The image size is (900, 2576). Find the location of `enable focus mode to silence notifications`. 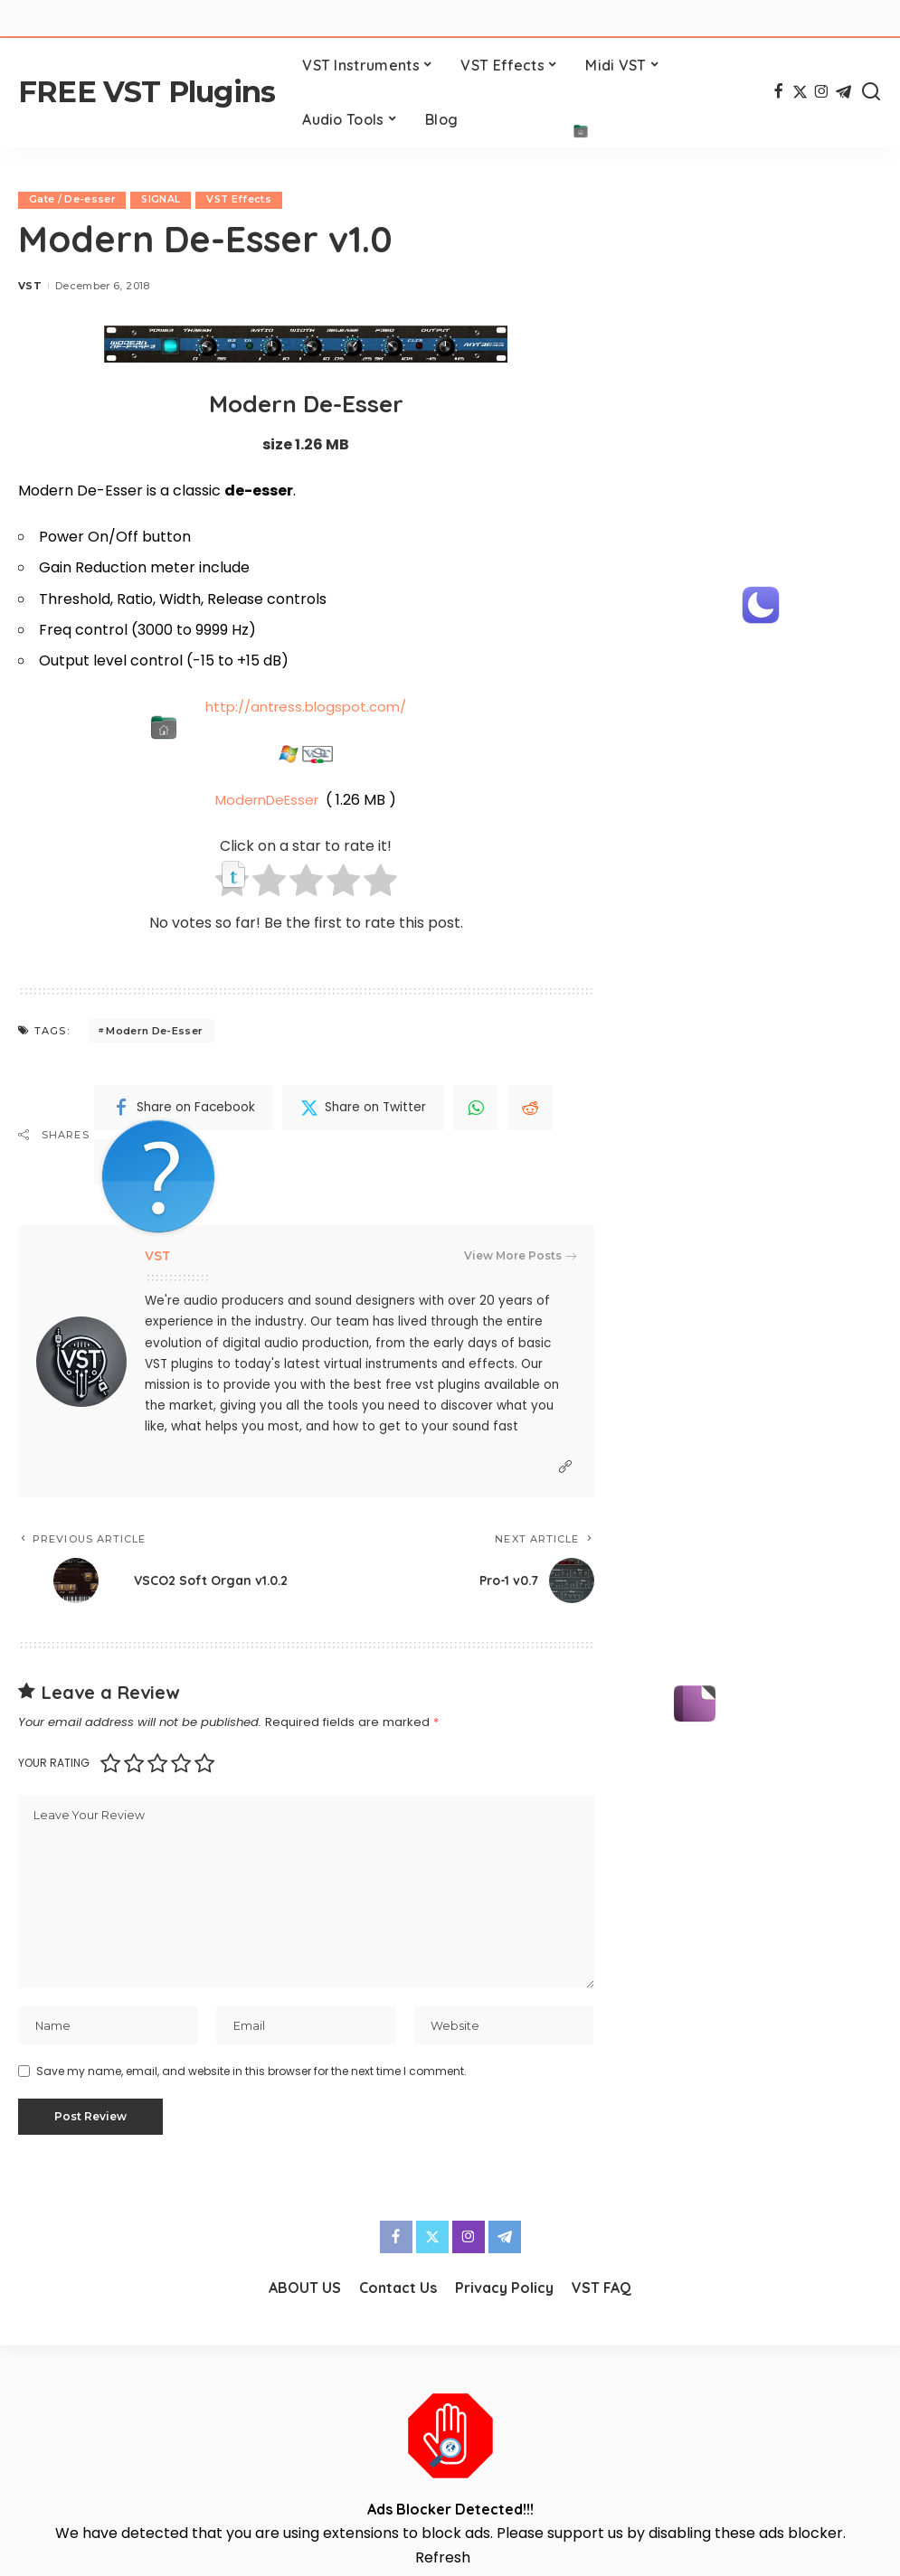

enable focus mode to silence notifications is located at coordinates (761, 605).